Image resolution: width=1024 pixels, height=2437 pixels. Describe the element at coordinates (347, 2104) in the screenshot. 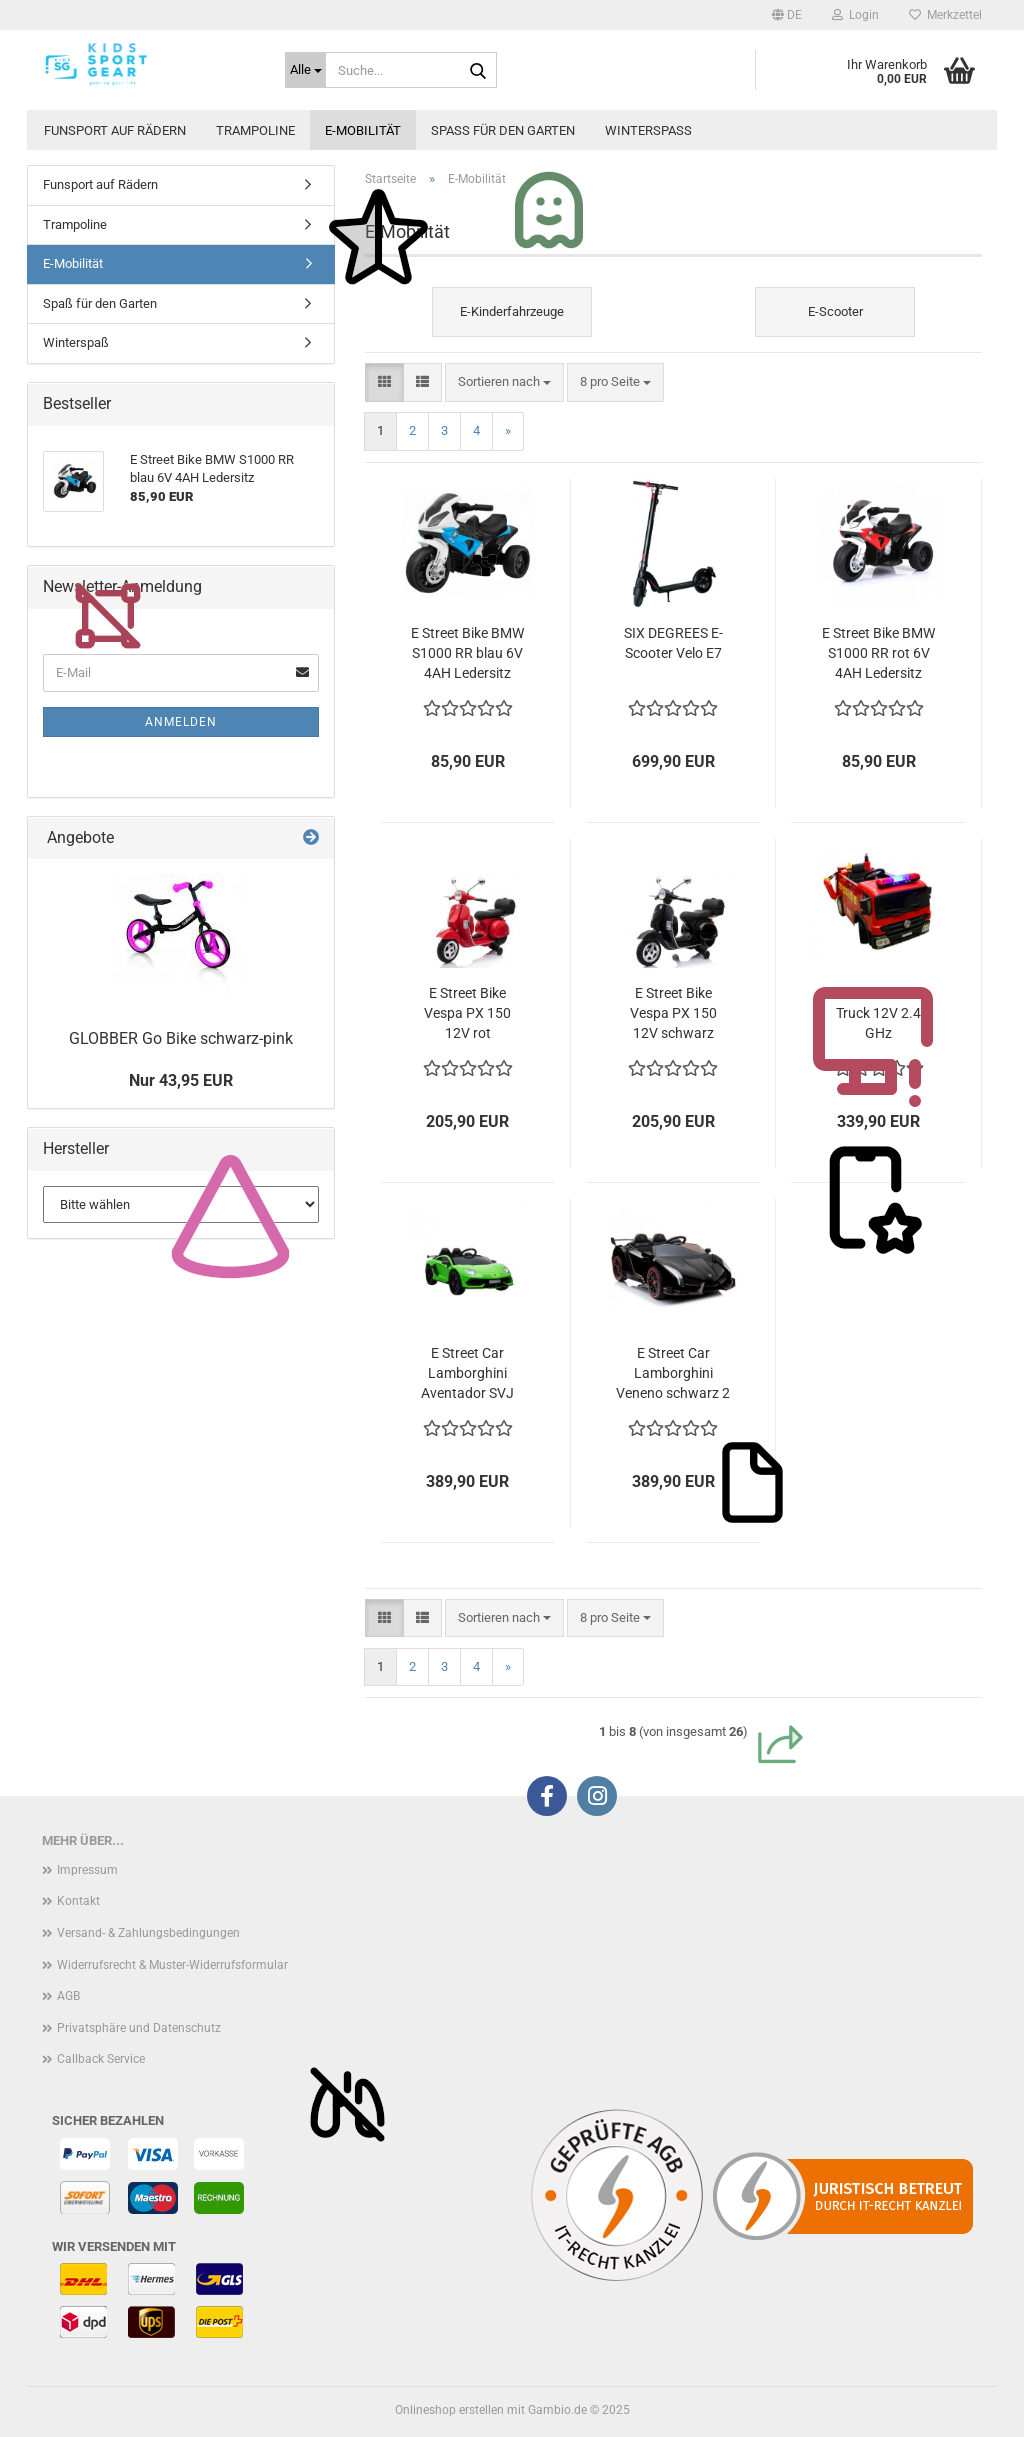

I see `indicates respiratory function disabled or unavailable` at that location.